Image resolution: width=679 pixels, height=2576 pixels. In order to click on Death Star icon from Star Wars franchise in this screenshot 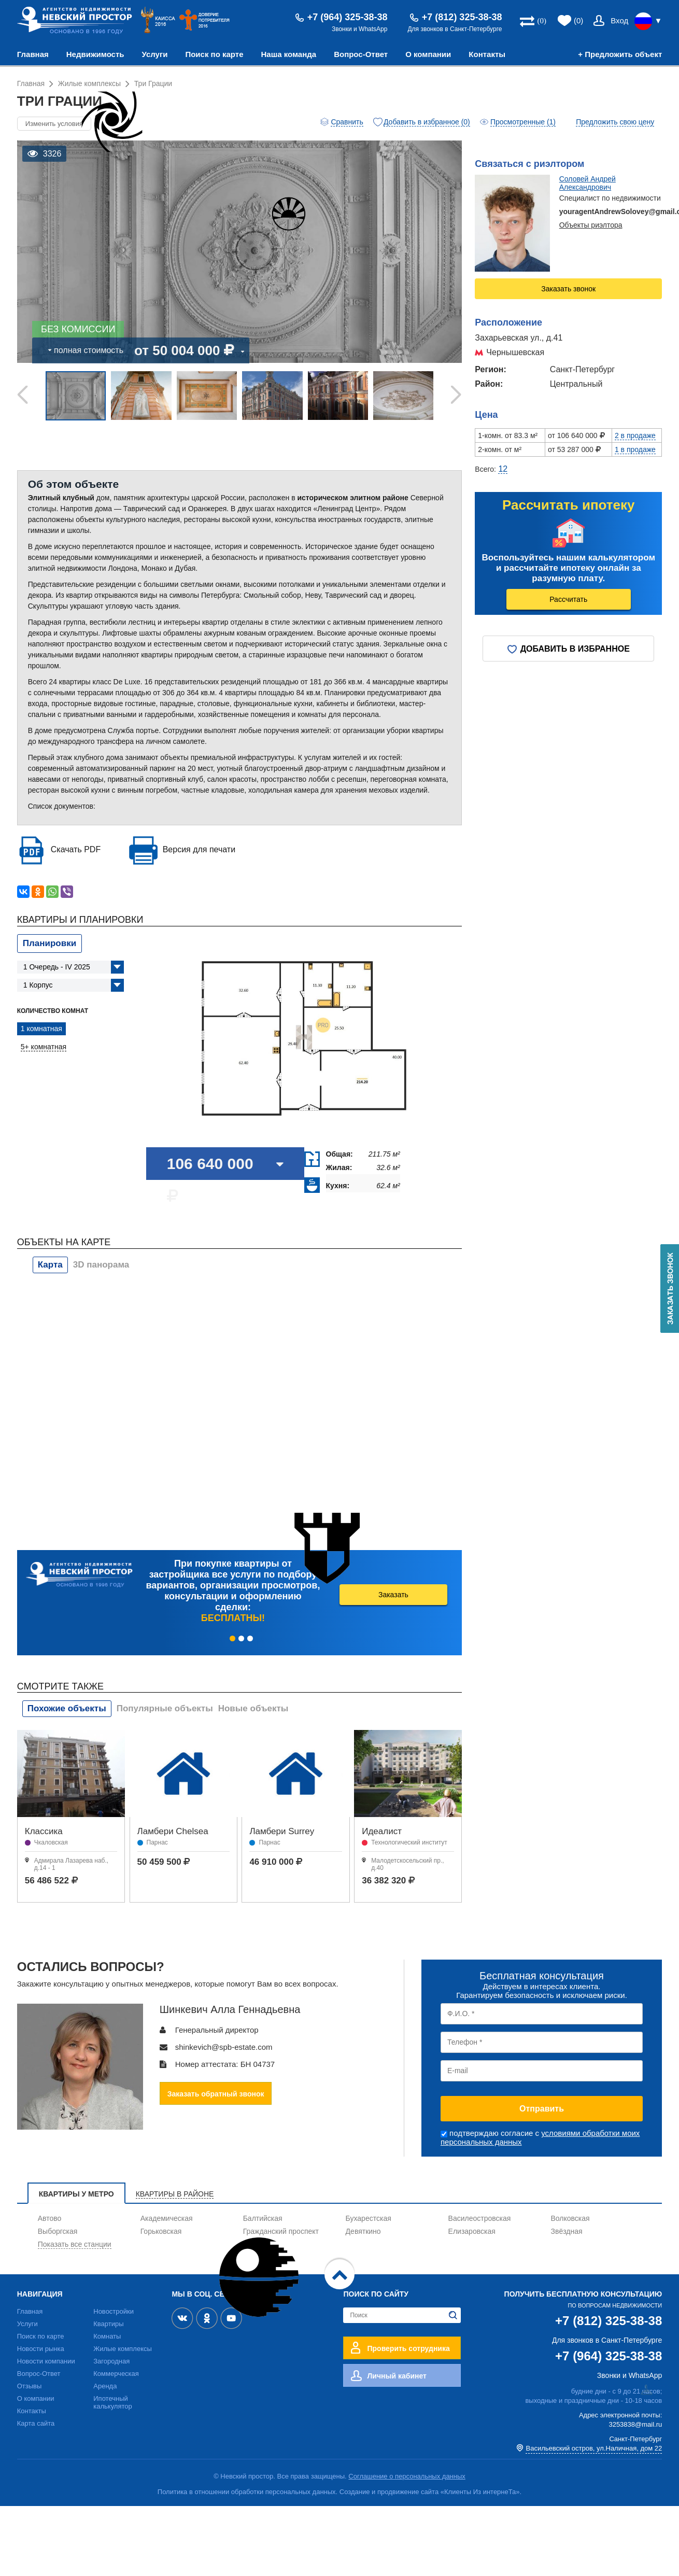, I will do `click(259, 2277)`.